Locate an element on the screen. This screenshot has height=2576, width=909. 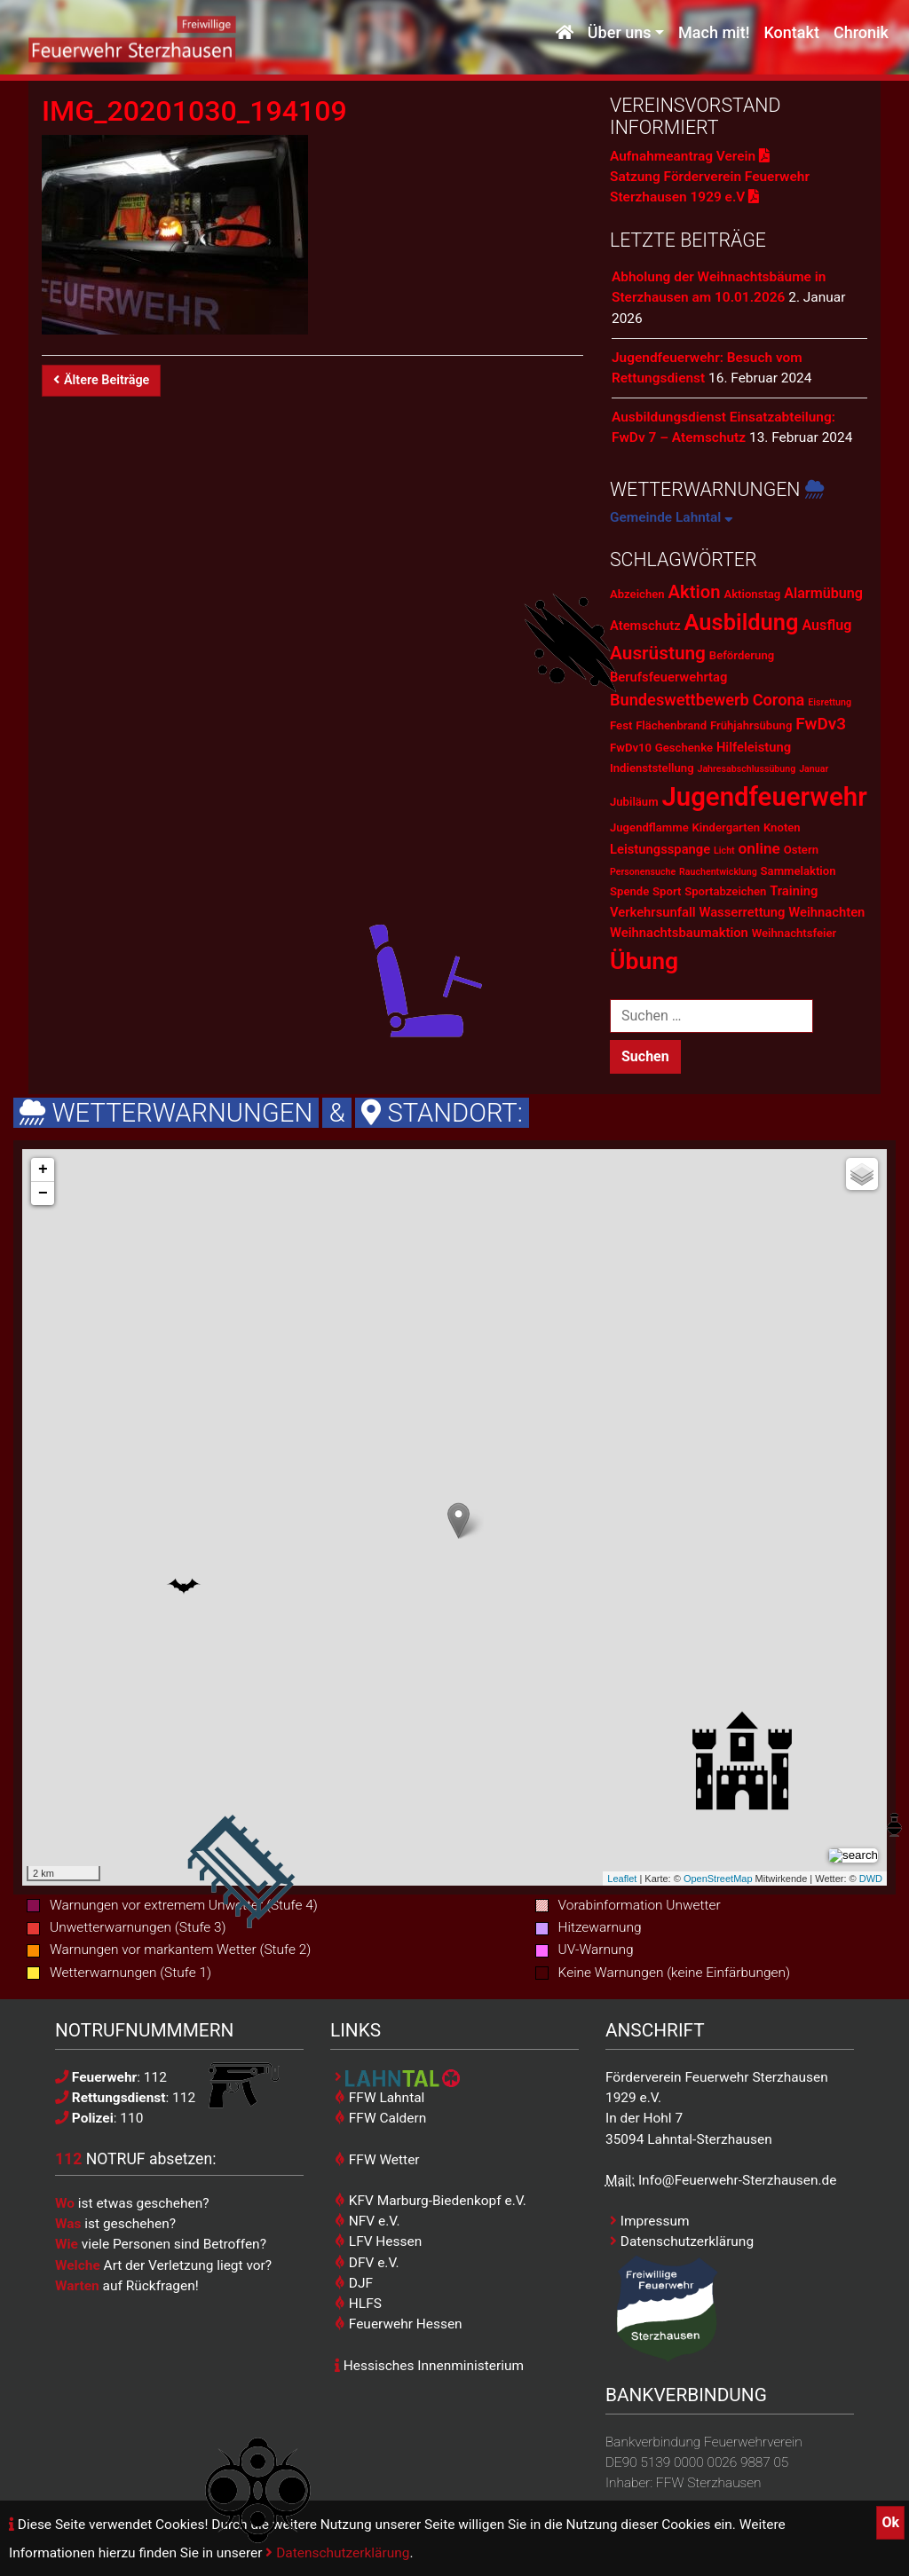
adjust vehicle seat position is located at coordinates (425, 981).